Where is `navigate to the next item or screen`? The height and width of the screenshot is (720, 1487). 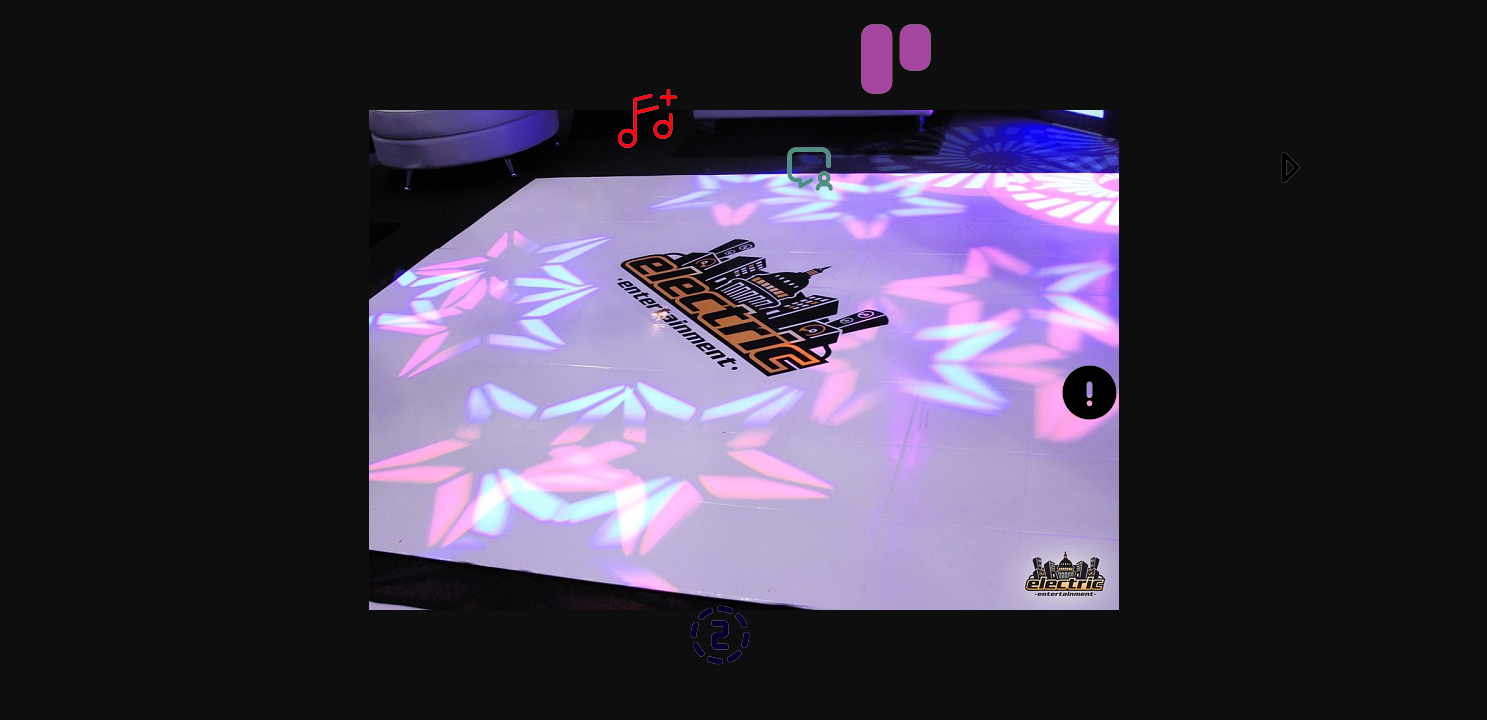 navigate to the next item or screen is located at coordinates (1288, 167).